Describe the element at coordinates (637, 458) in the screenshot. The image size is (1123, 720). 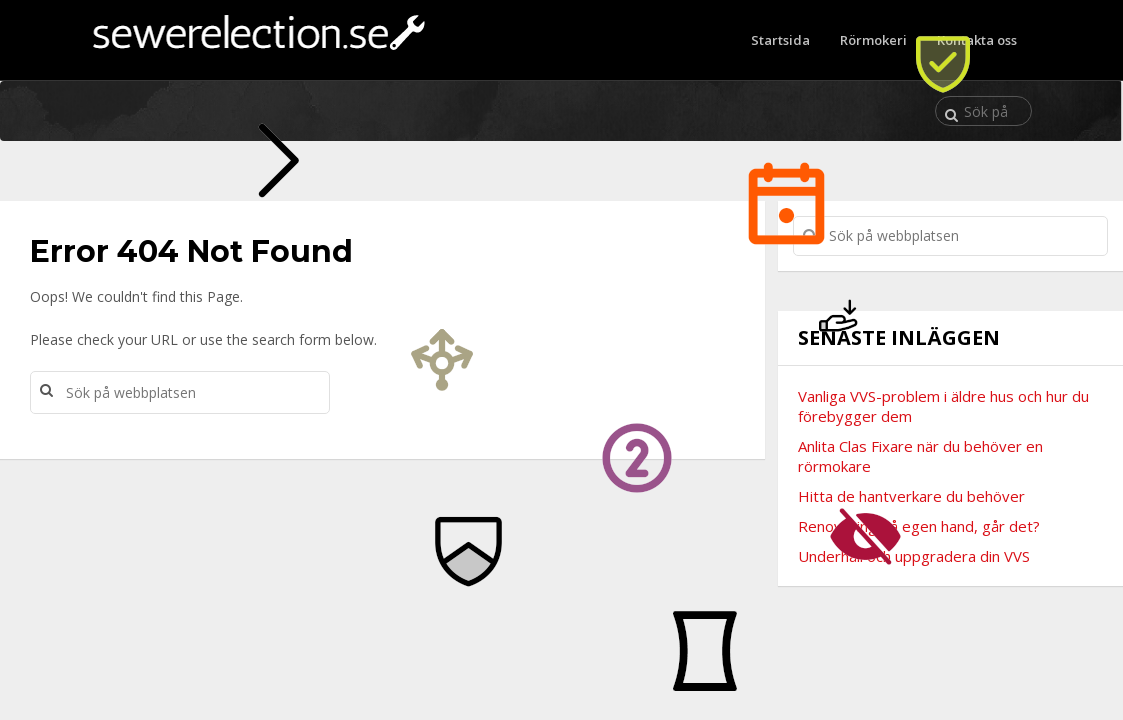
I see `indicates step two in a multi-step process` at that location.